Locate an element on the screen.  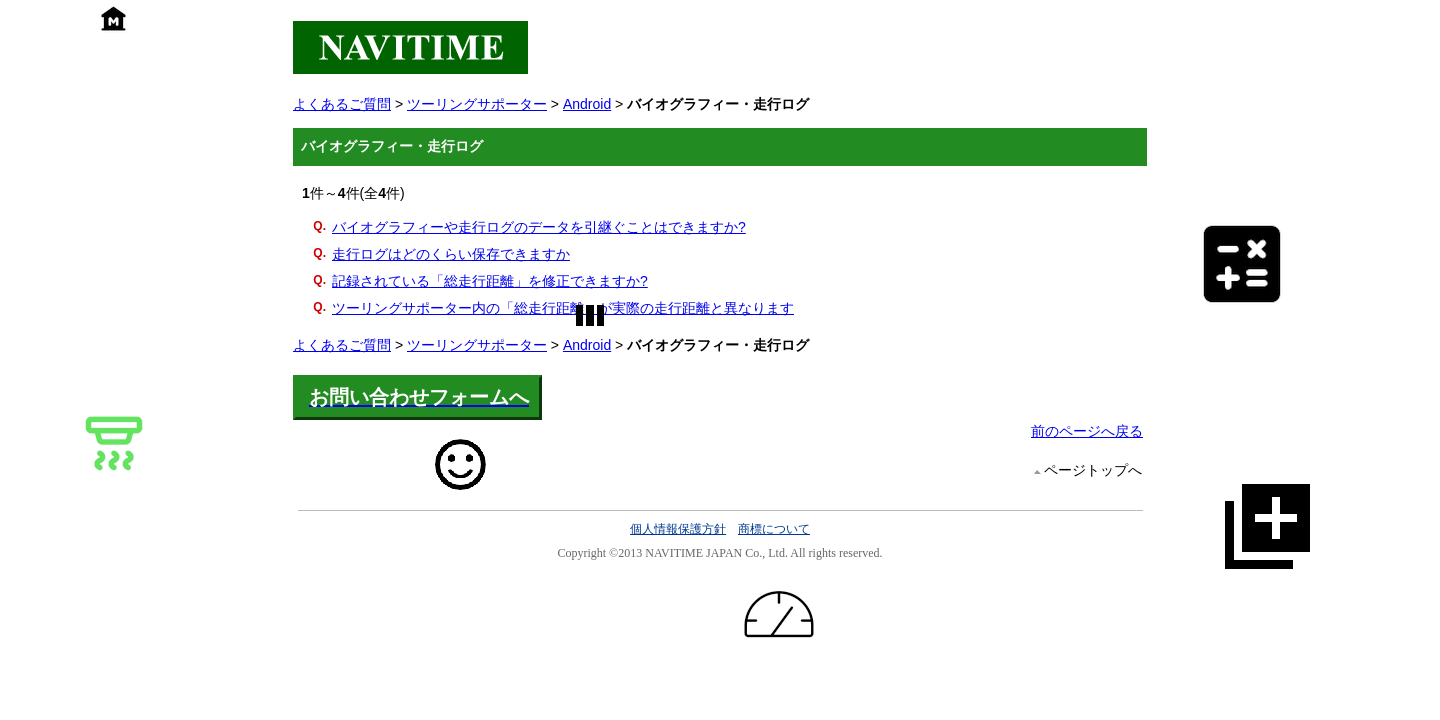
add an emoji or reaction to a message is located at coordinates (460, 464).